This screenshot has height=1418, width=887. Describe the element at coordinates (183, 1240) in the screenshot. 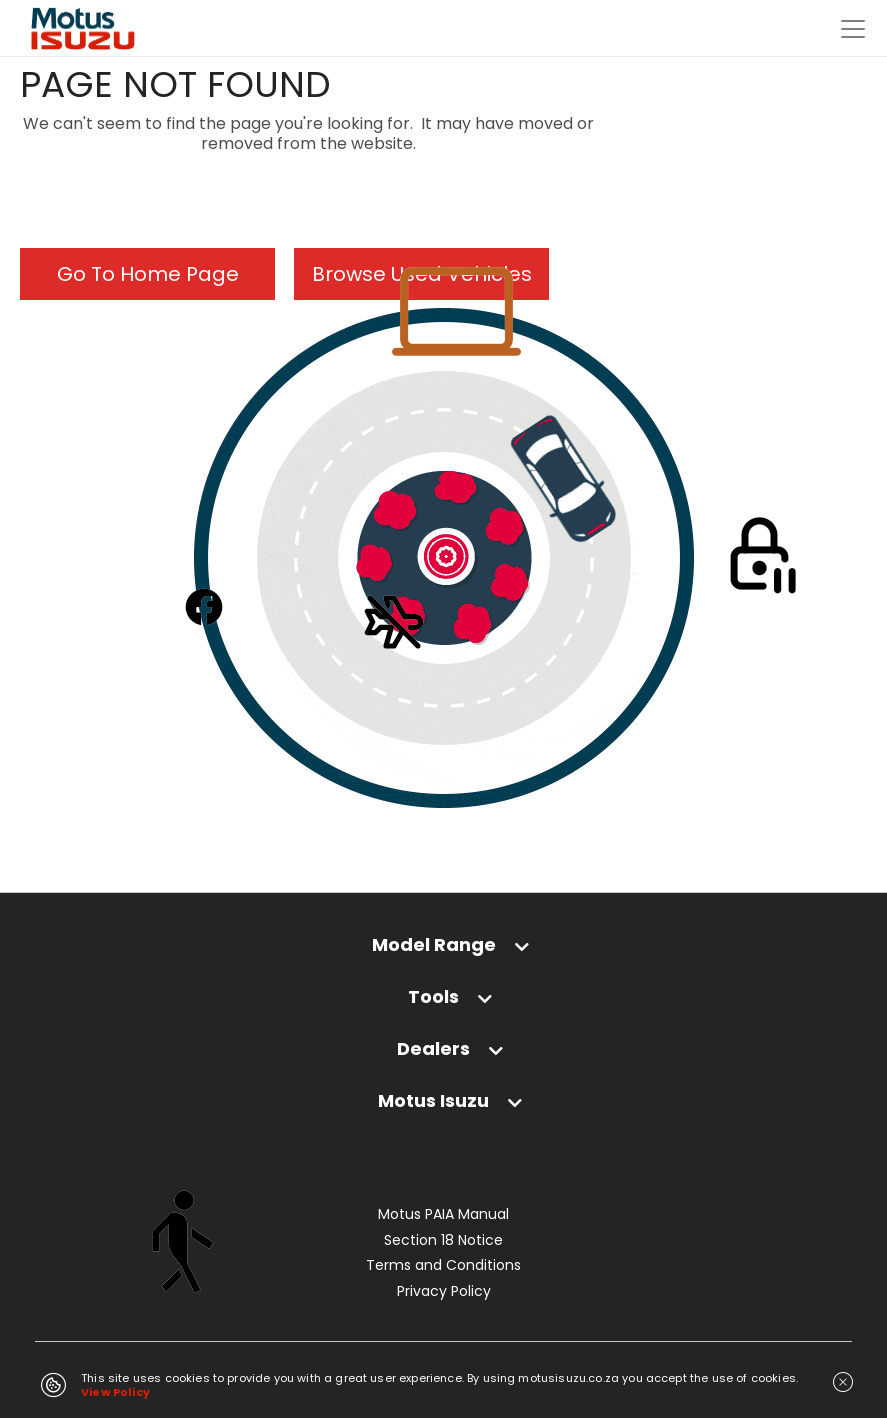

I see `get walking directions` at that location.